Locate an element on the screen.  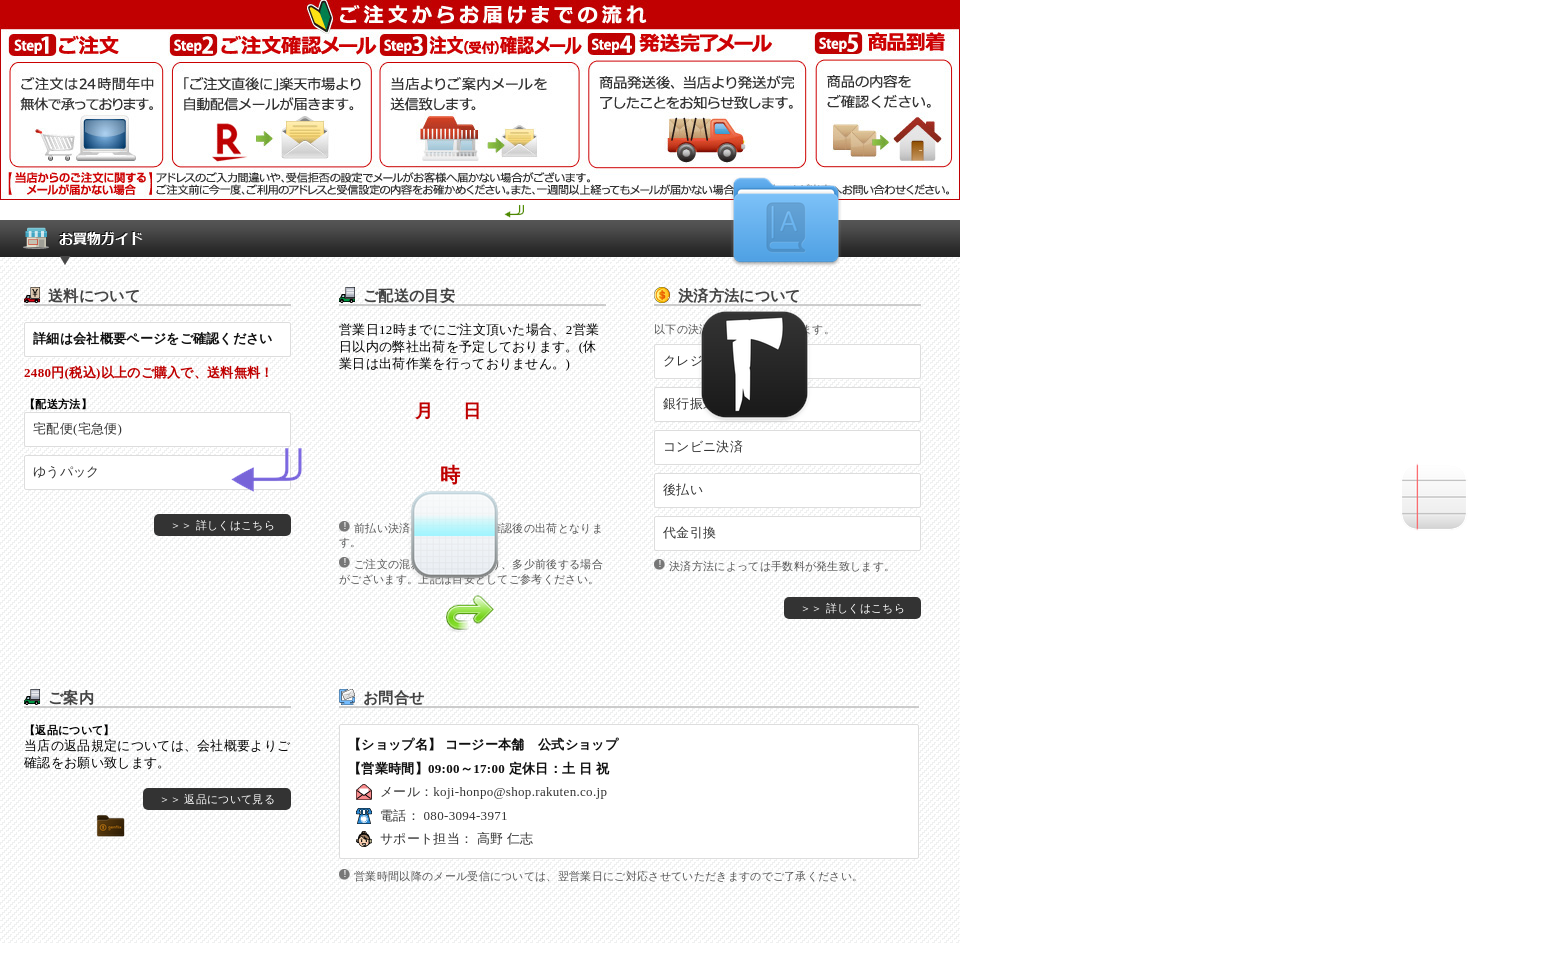
launch The Long Dark game is located at coordinates (754, 364).